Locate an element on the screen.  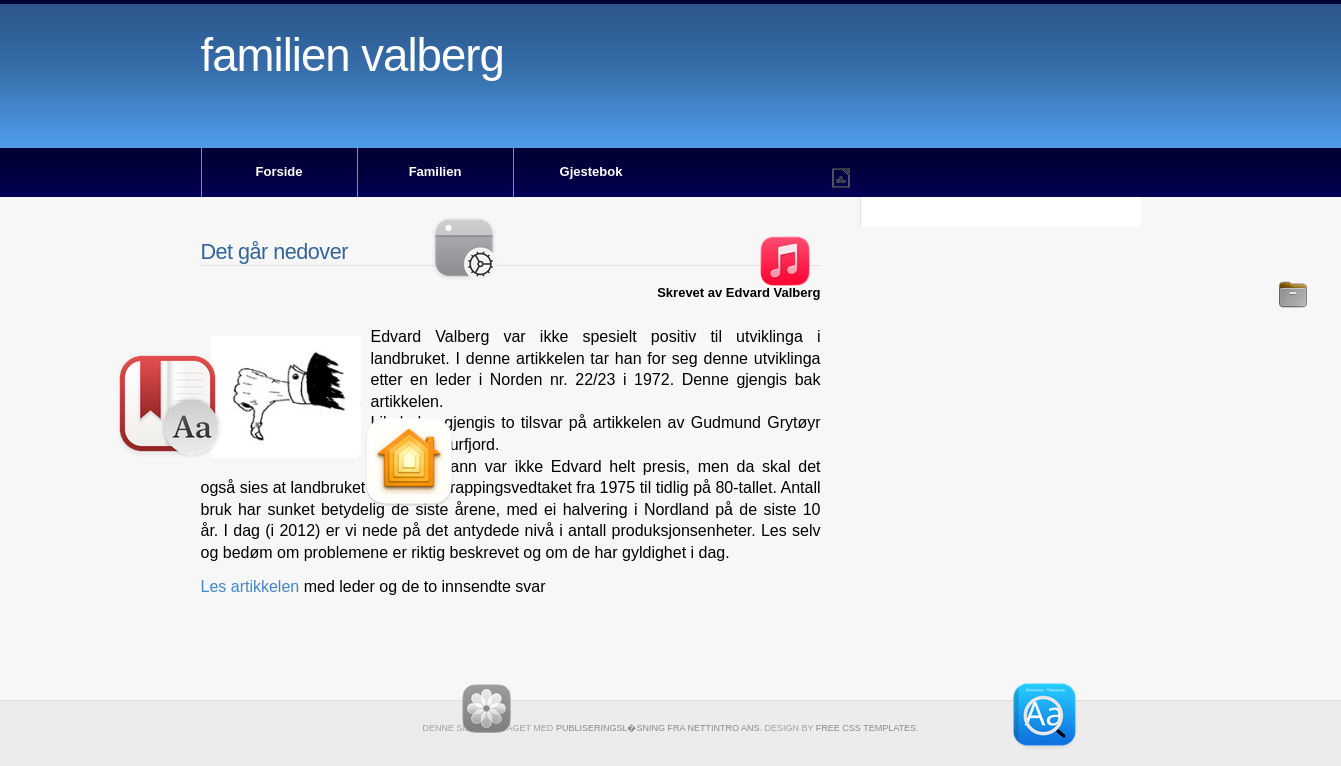
open the photos app is located at coordinates (486, 708).